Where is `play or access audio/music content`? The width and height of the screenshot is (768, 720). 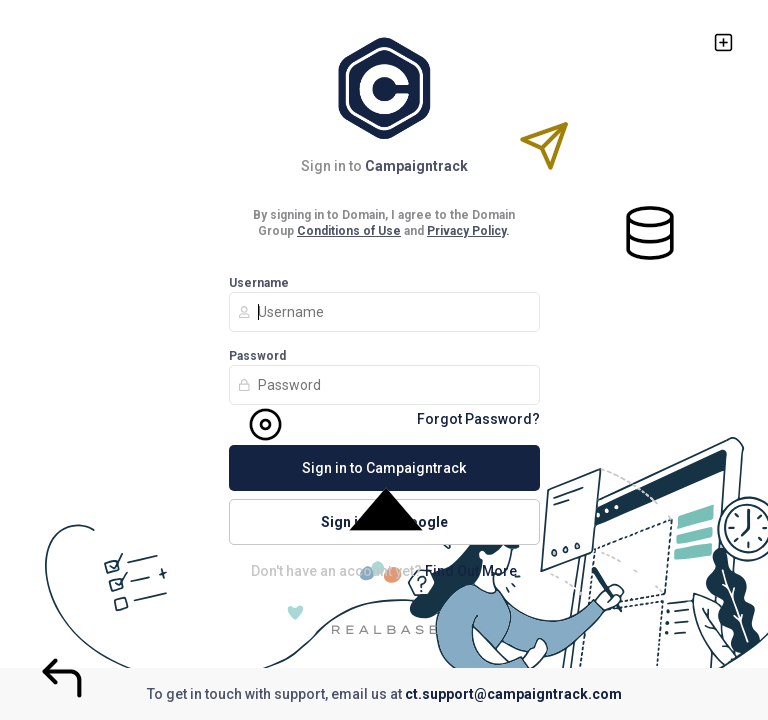
play or access audio/music content is located at coordinates (265, 424).